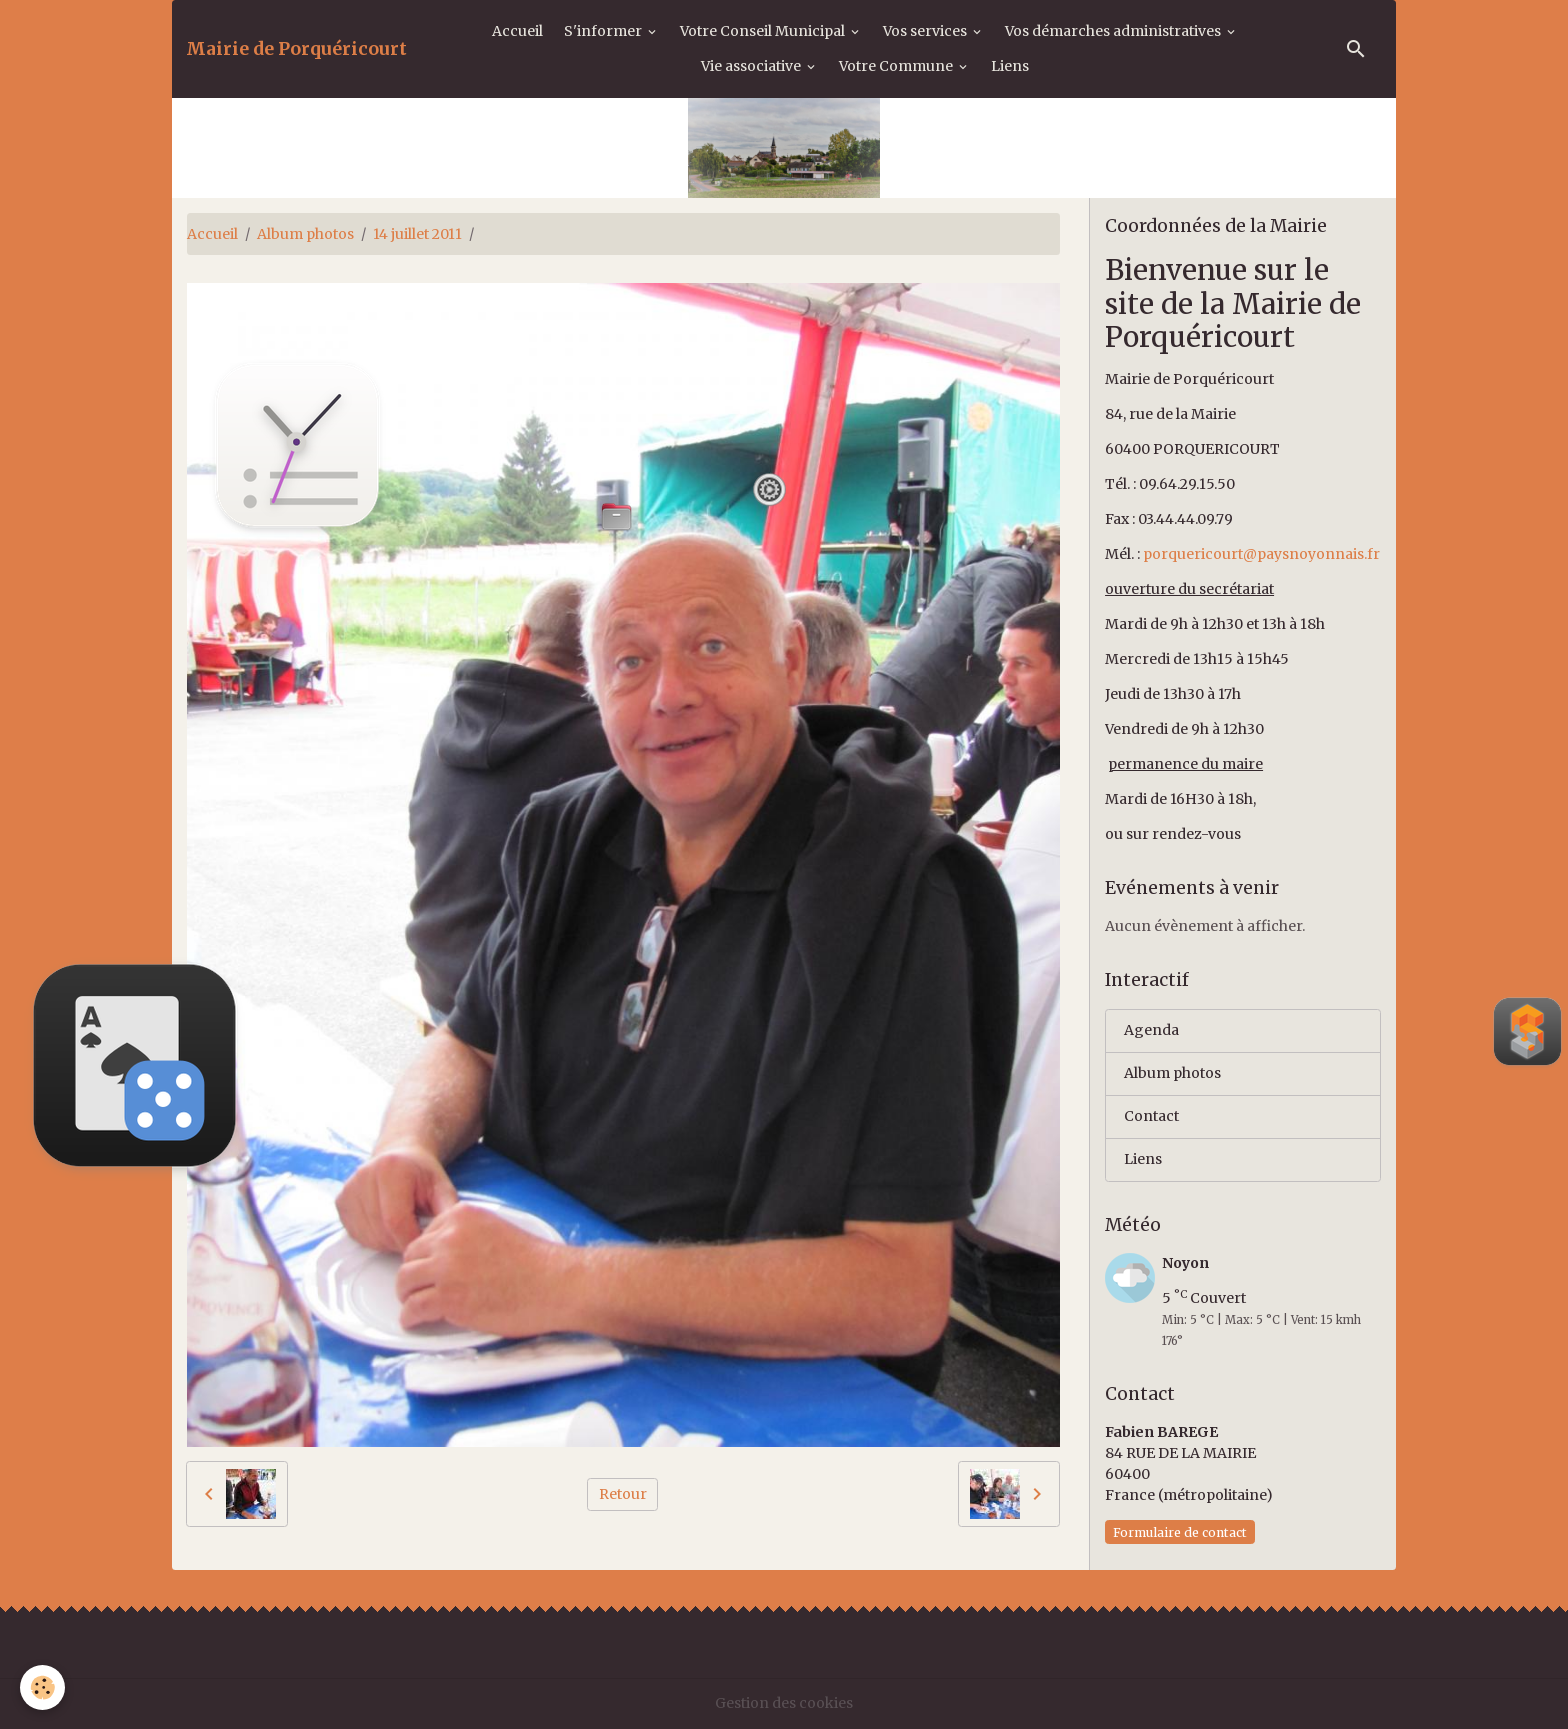  I want to click on open splash app, so click(1527, 1031).